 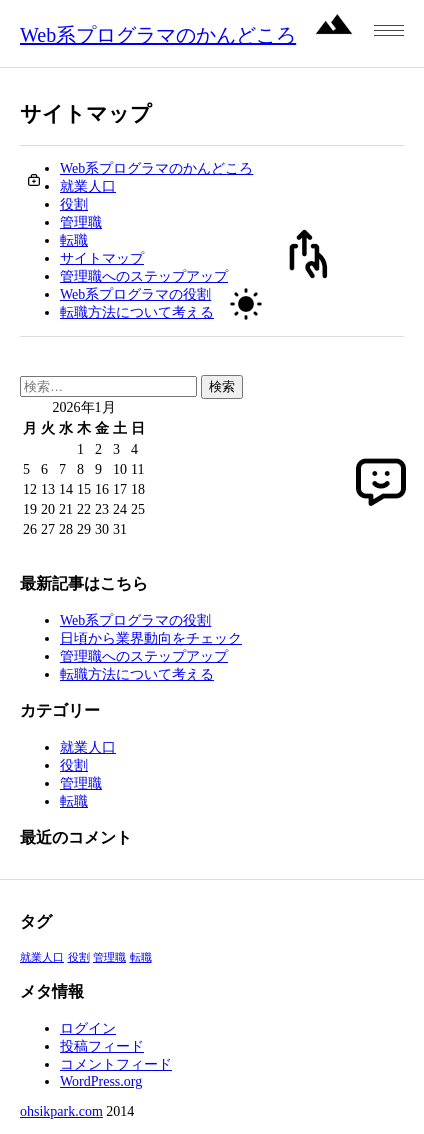 I want to click on switch to terrain map view, so click(x=334, y=24).